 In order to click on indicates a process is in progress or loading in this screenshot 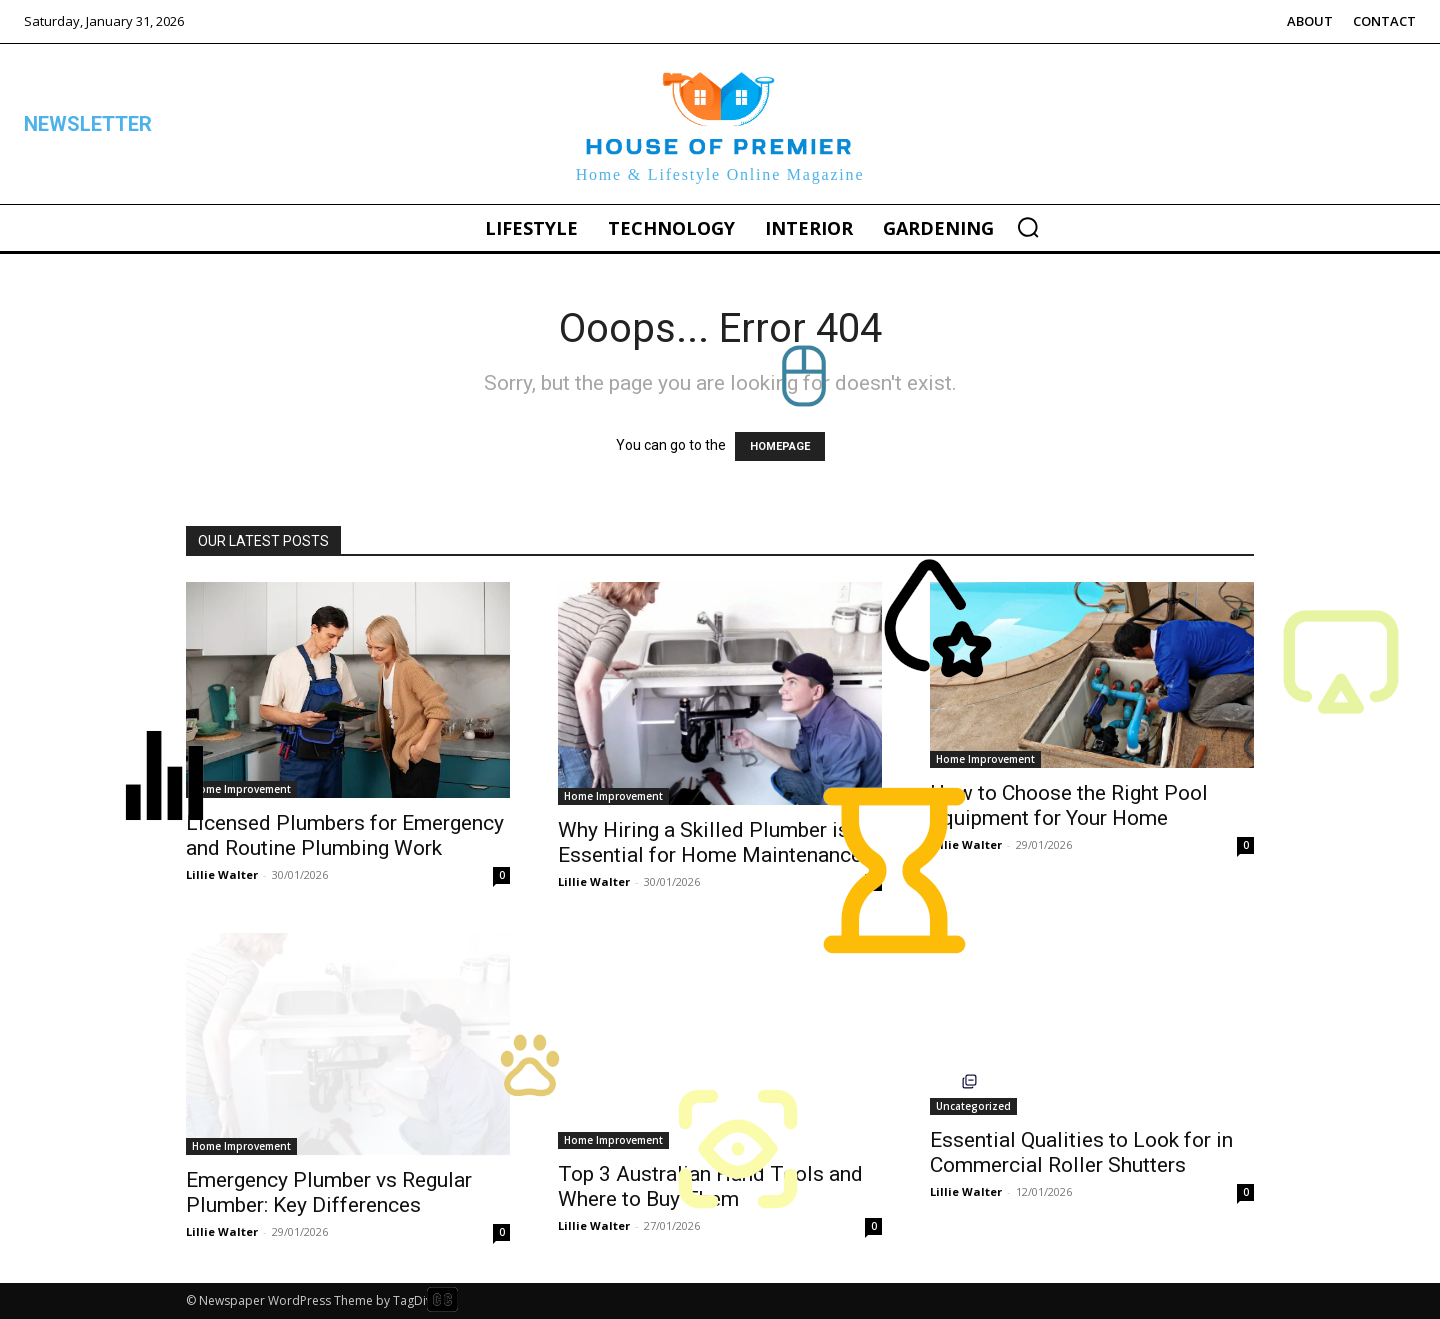, I will do `click(894, 870)`.